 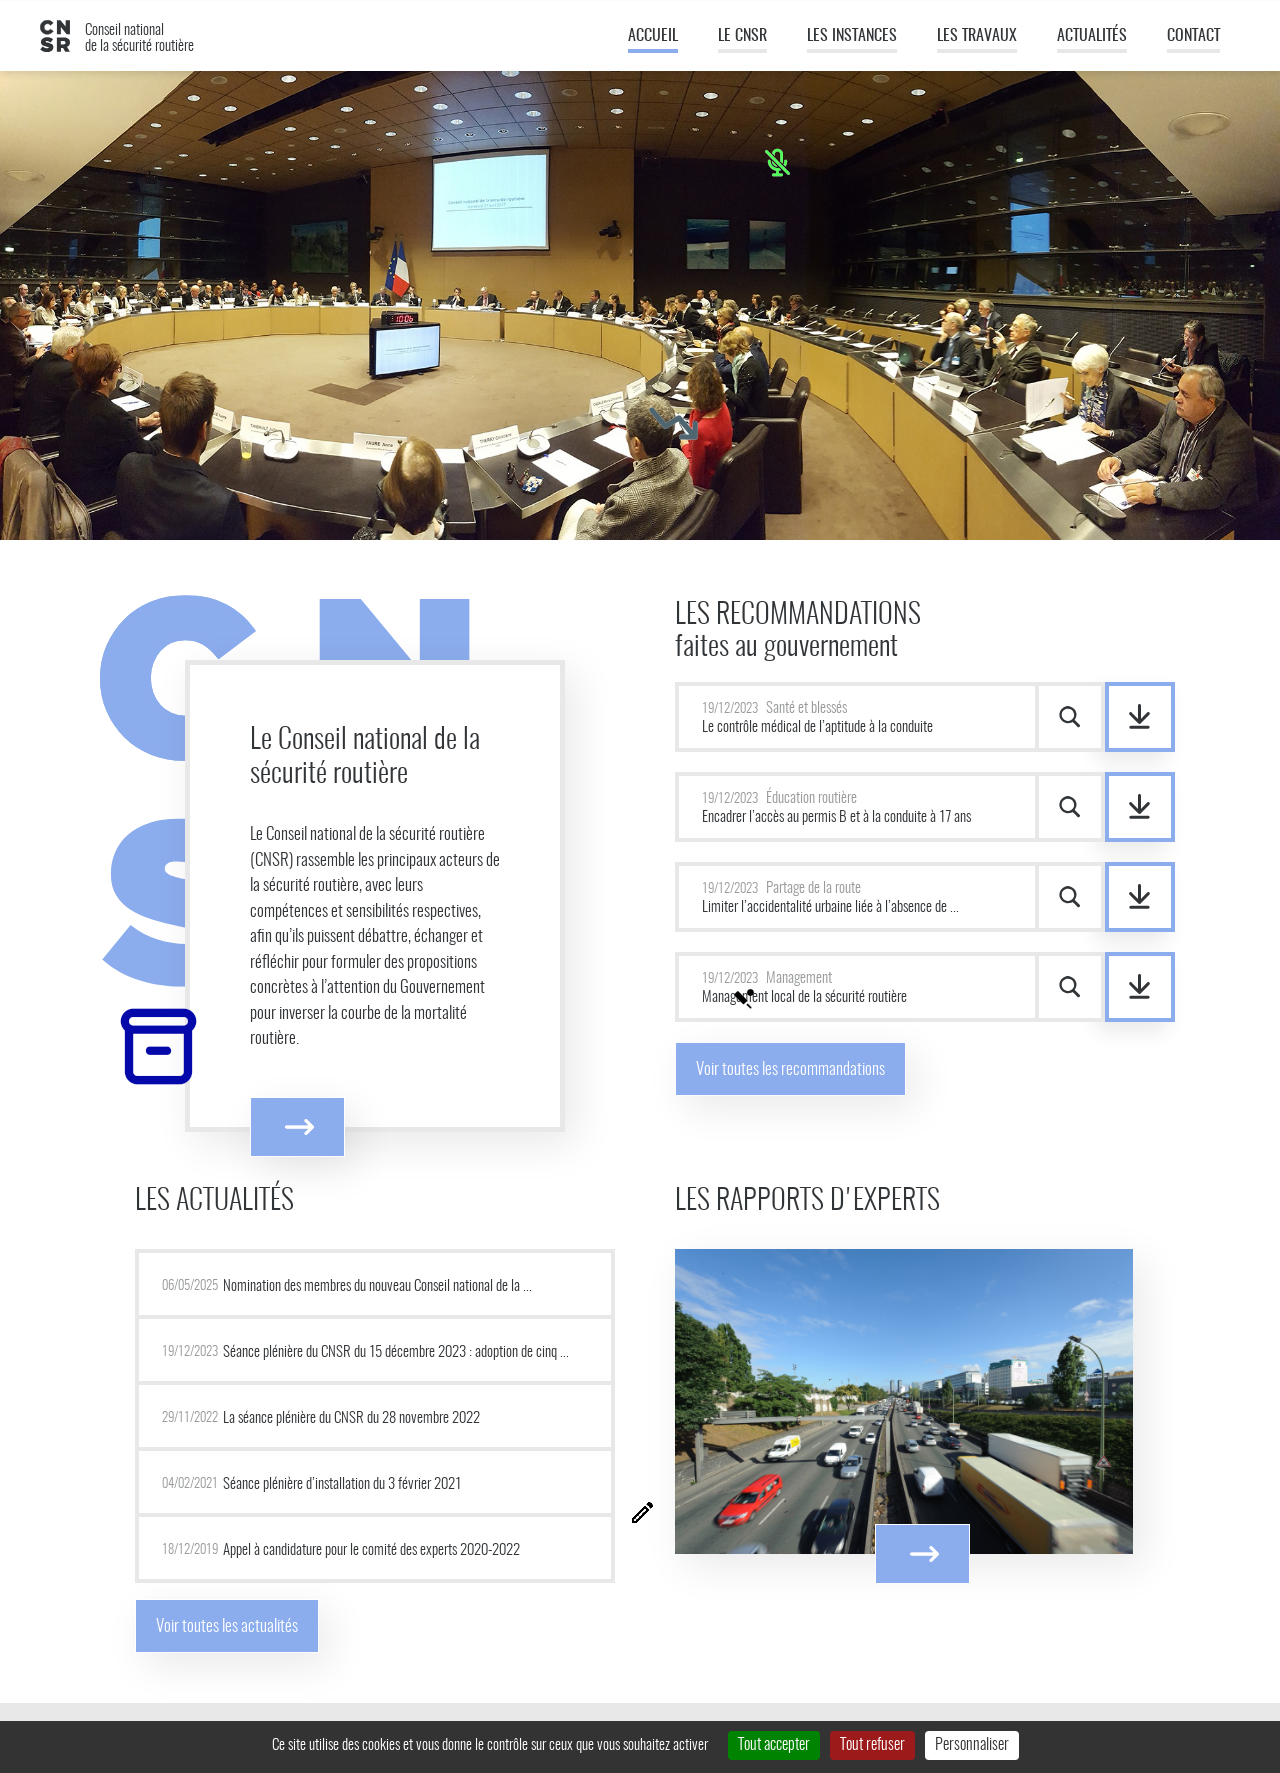 I want to click on archive this item, so click(x=158, y=1046).